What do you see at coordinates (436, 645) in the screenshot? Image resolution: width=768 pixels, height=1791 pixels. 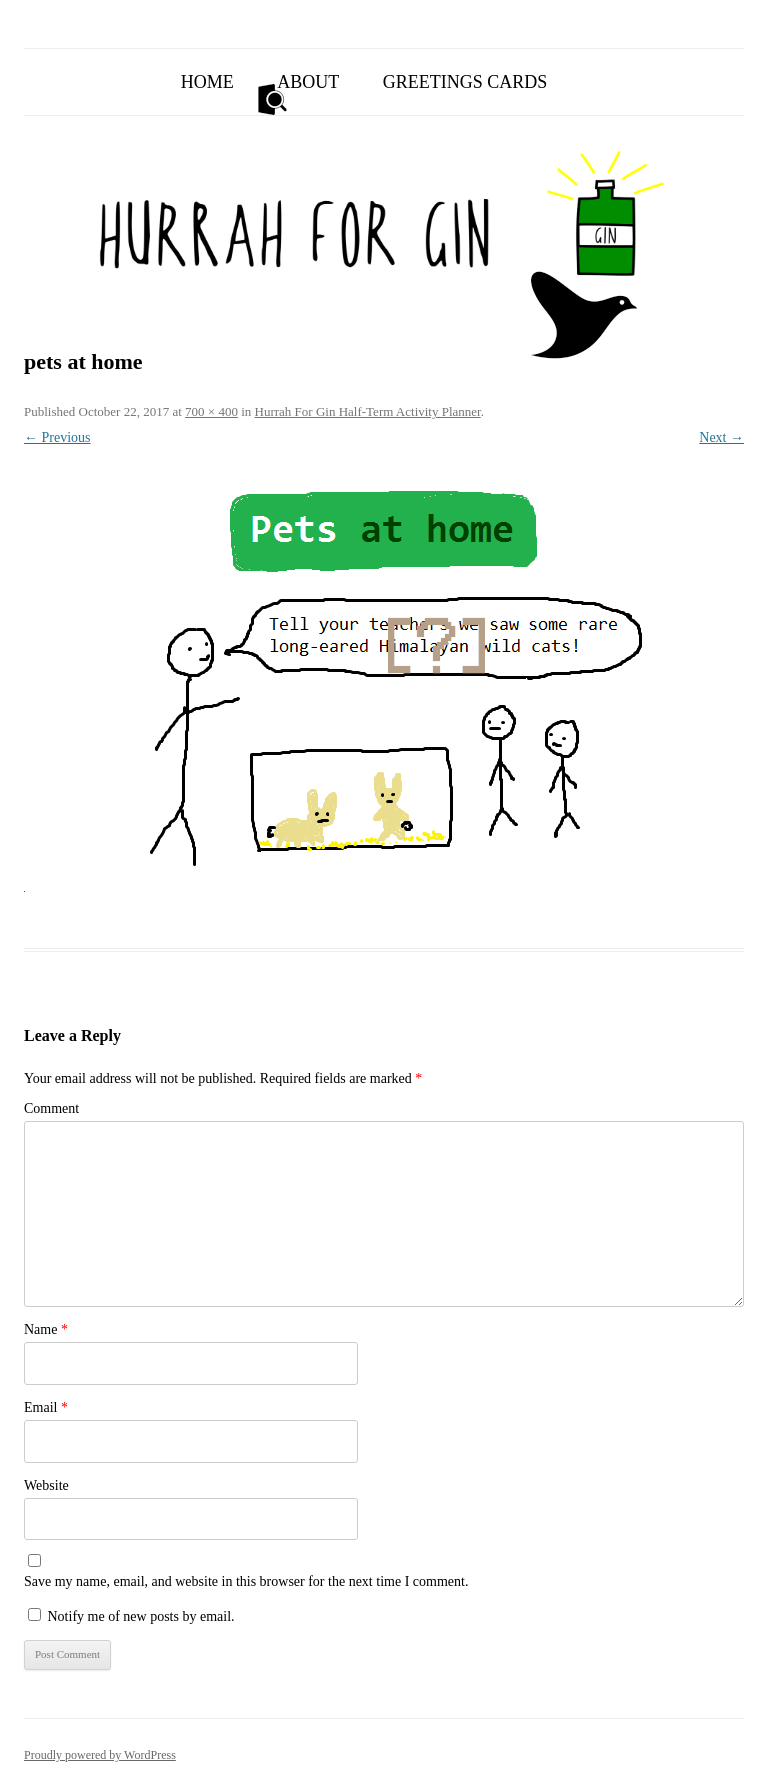 I see `visit the Philadelphia Inquirer website` at bounding box center [436, 645].